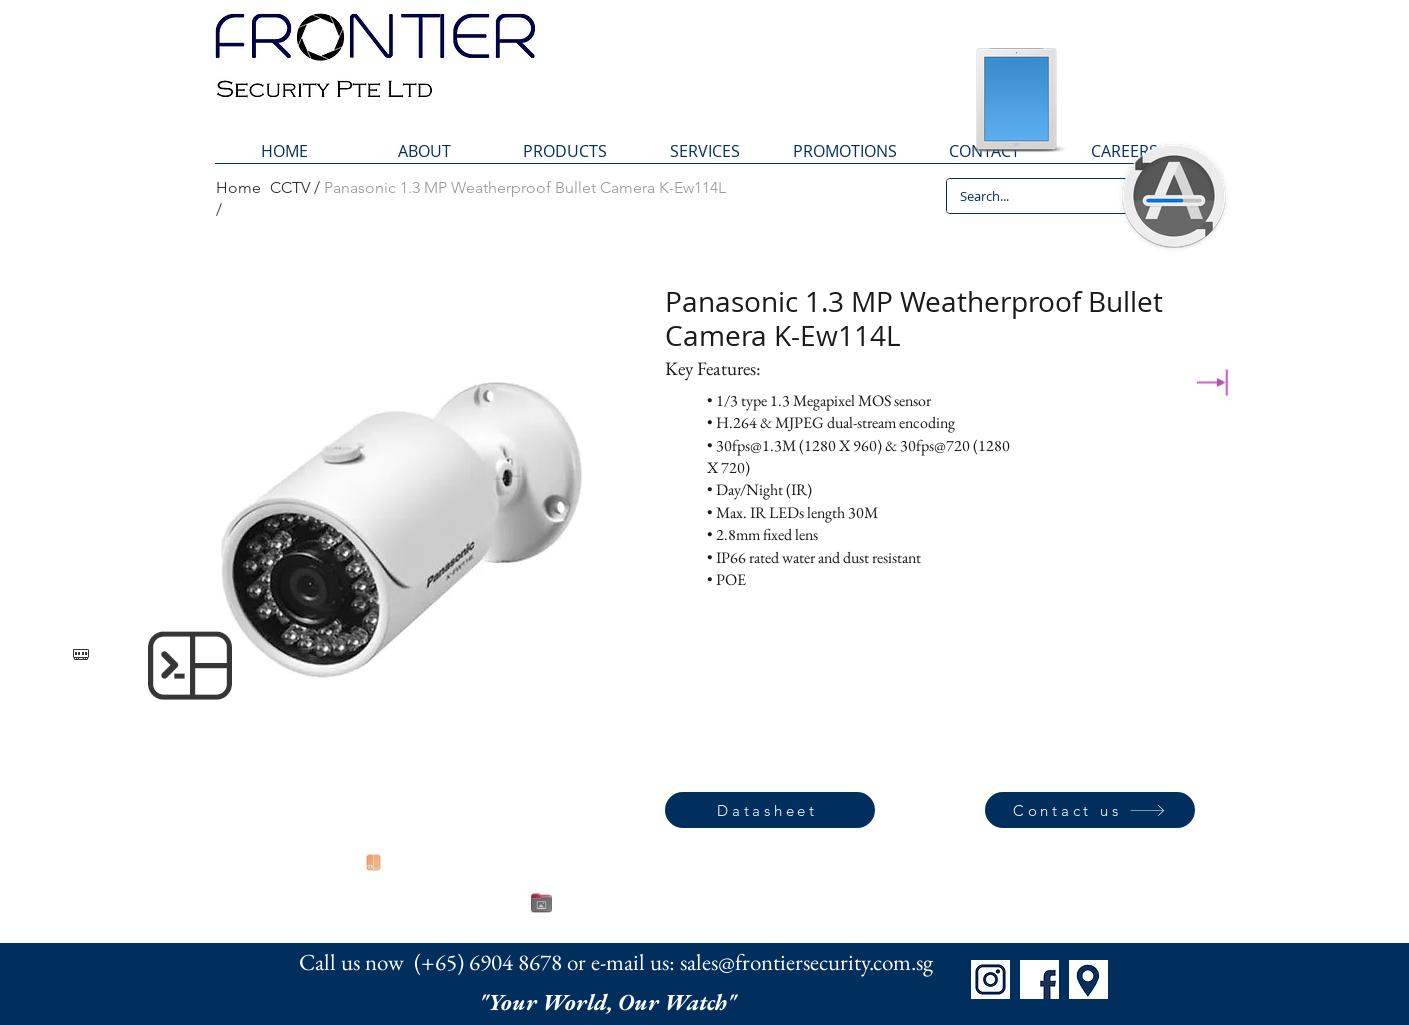 Image resolution: width=1409 pixels, height=1025 pixels. Describe the element at coordinates (1174, 196) in the screenshot. I see `check for available software updates` at that location.